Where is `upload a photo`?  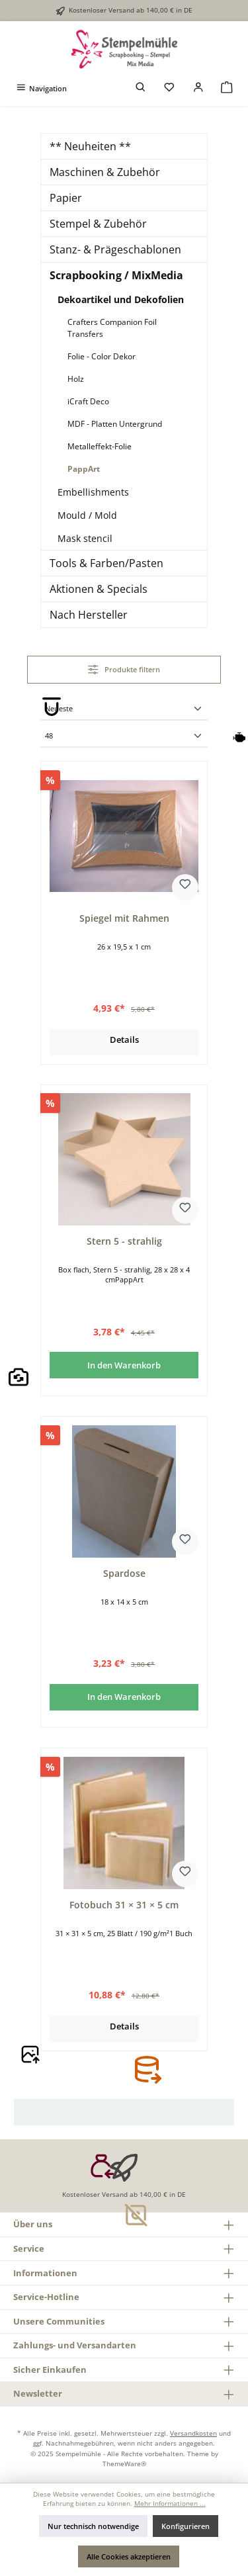
upload a photo is located at coordinates (30, 2054).